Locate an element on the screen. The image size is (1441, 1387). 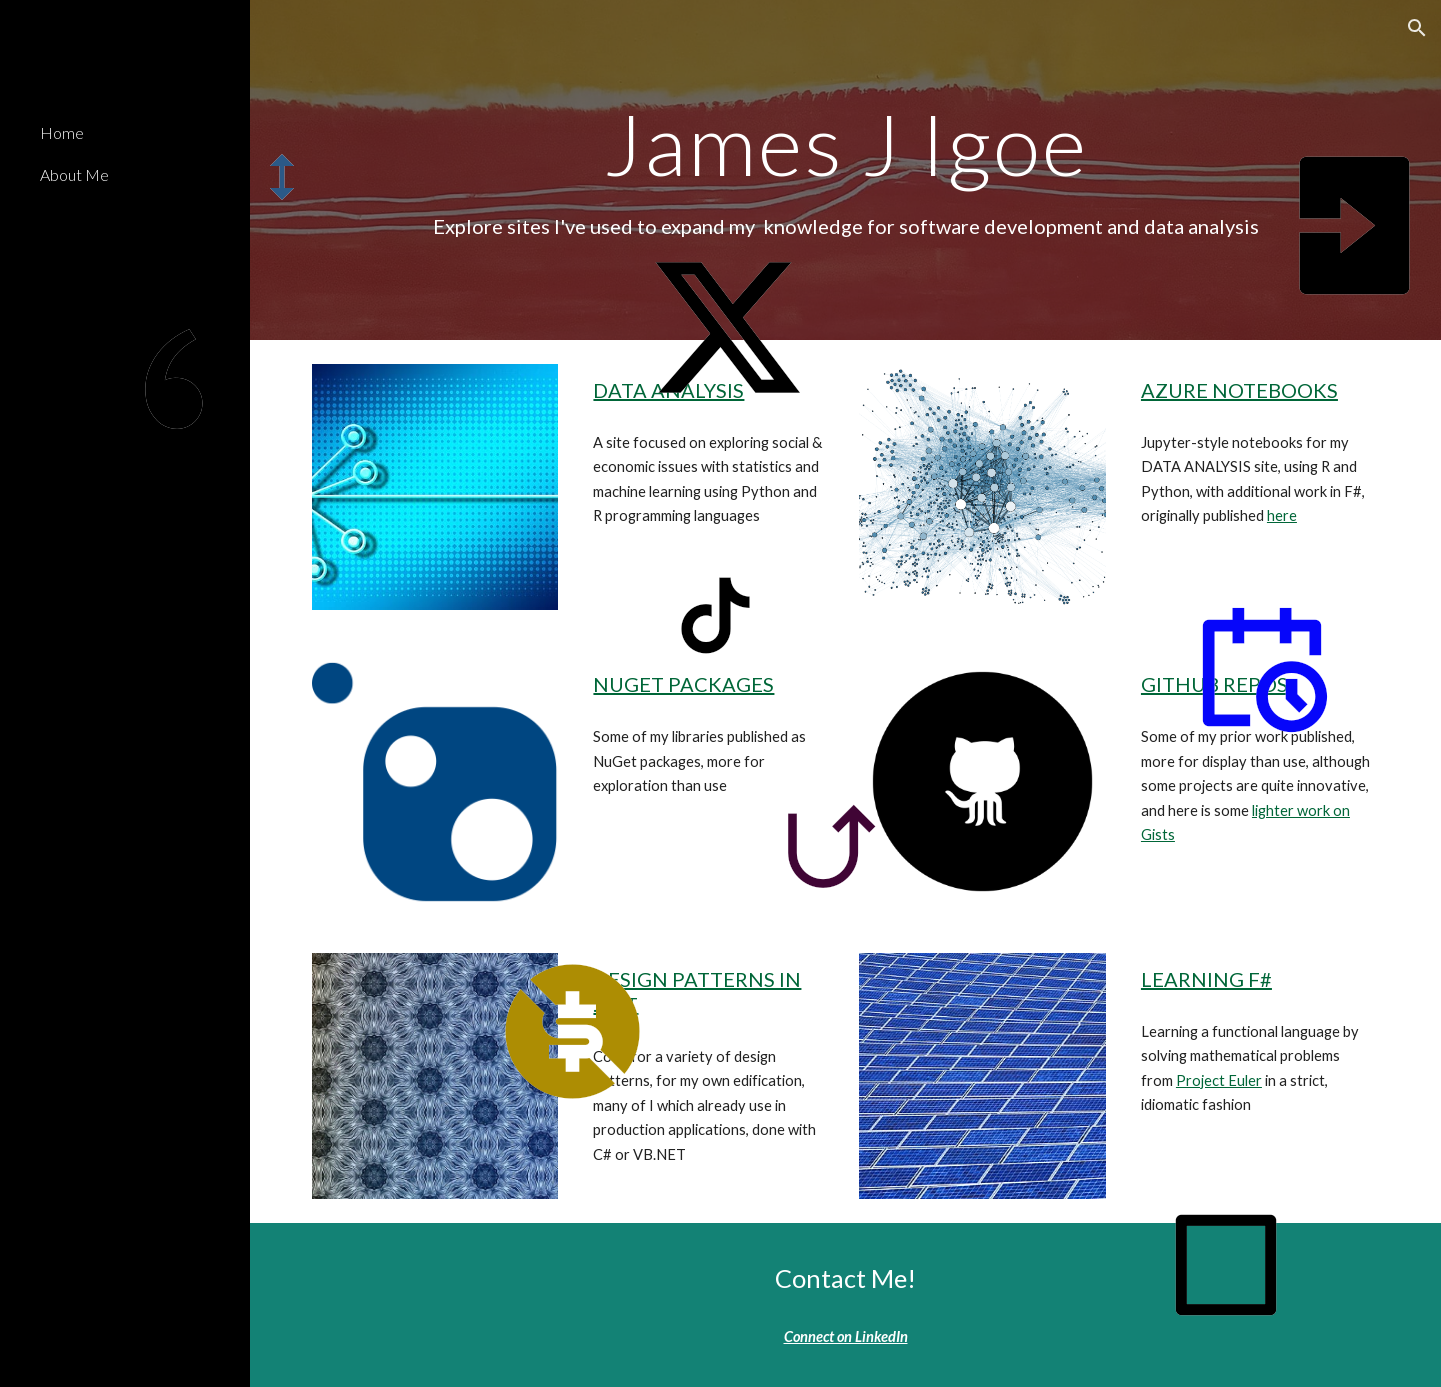
log in to your account is located at coordinates (1354, 225).